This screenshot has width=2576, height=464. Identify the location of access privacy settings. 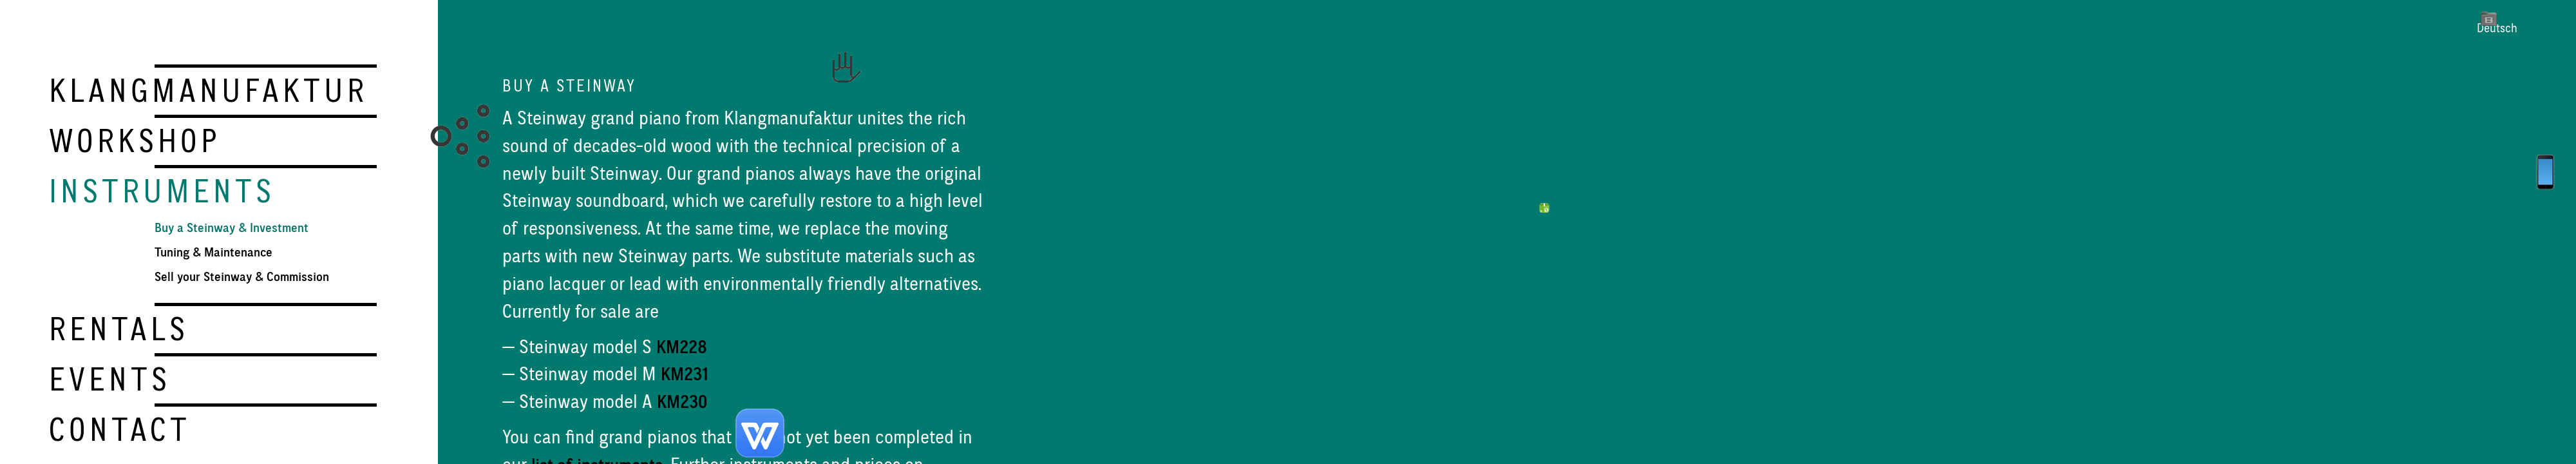
(846, 67).